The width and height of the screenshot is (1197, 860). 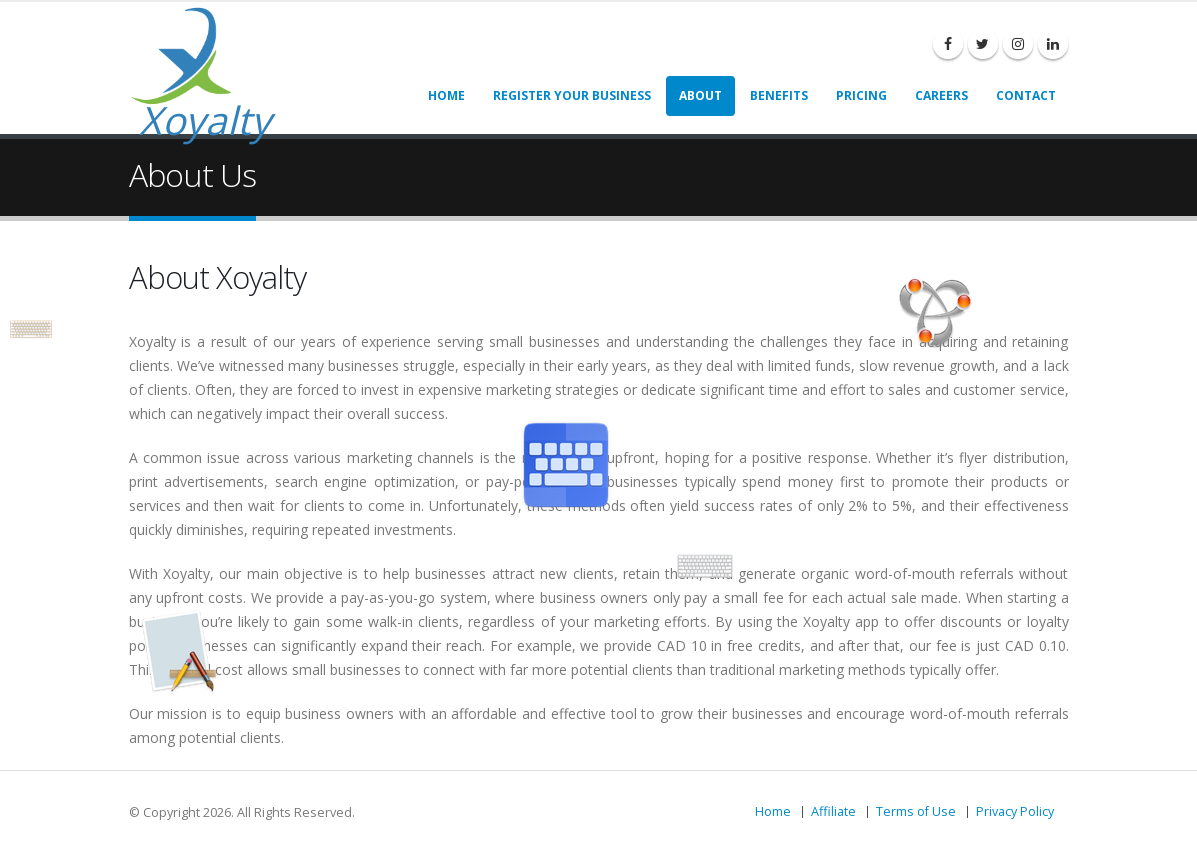 I want to click on access bonjour network discovery settings, so click(x=935, y=313).